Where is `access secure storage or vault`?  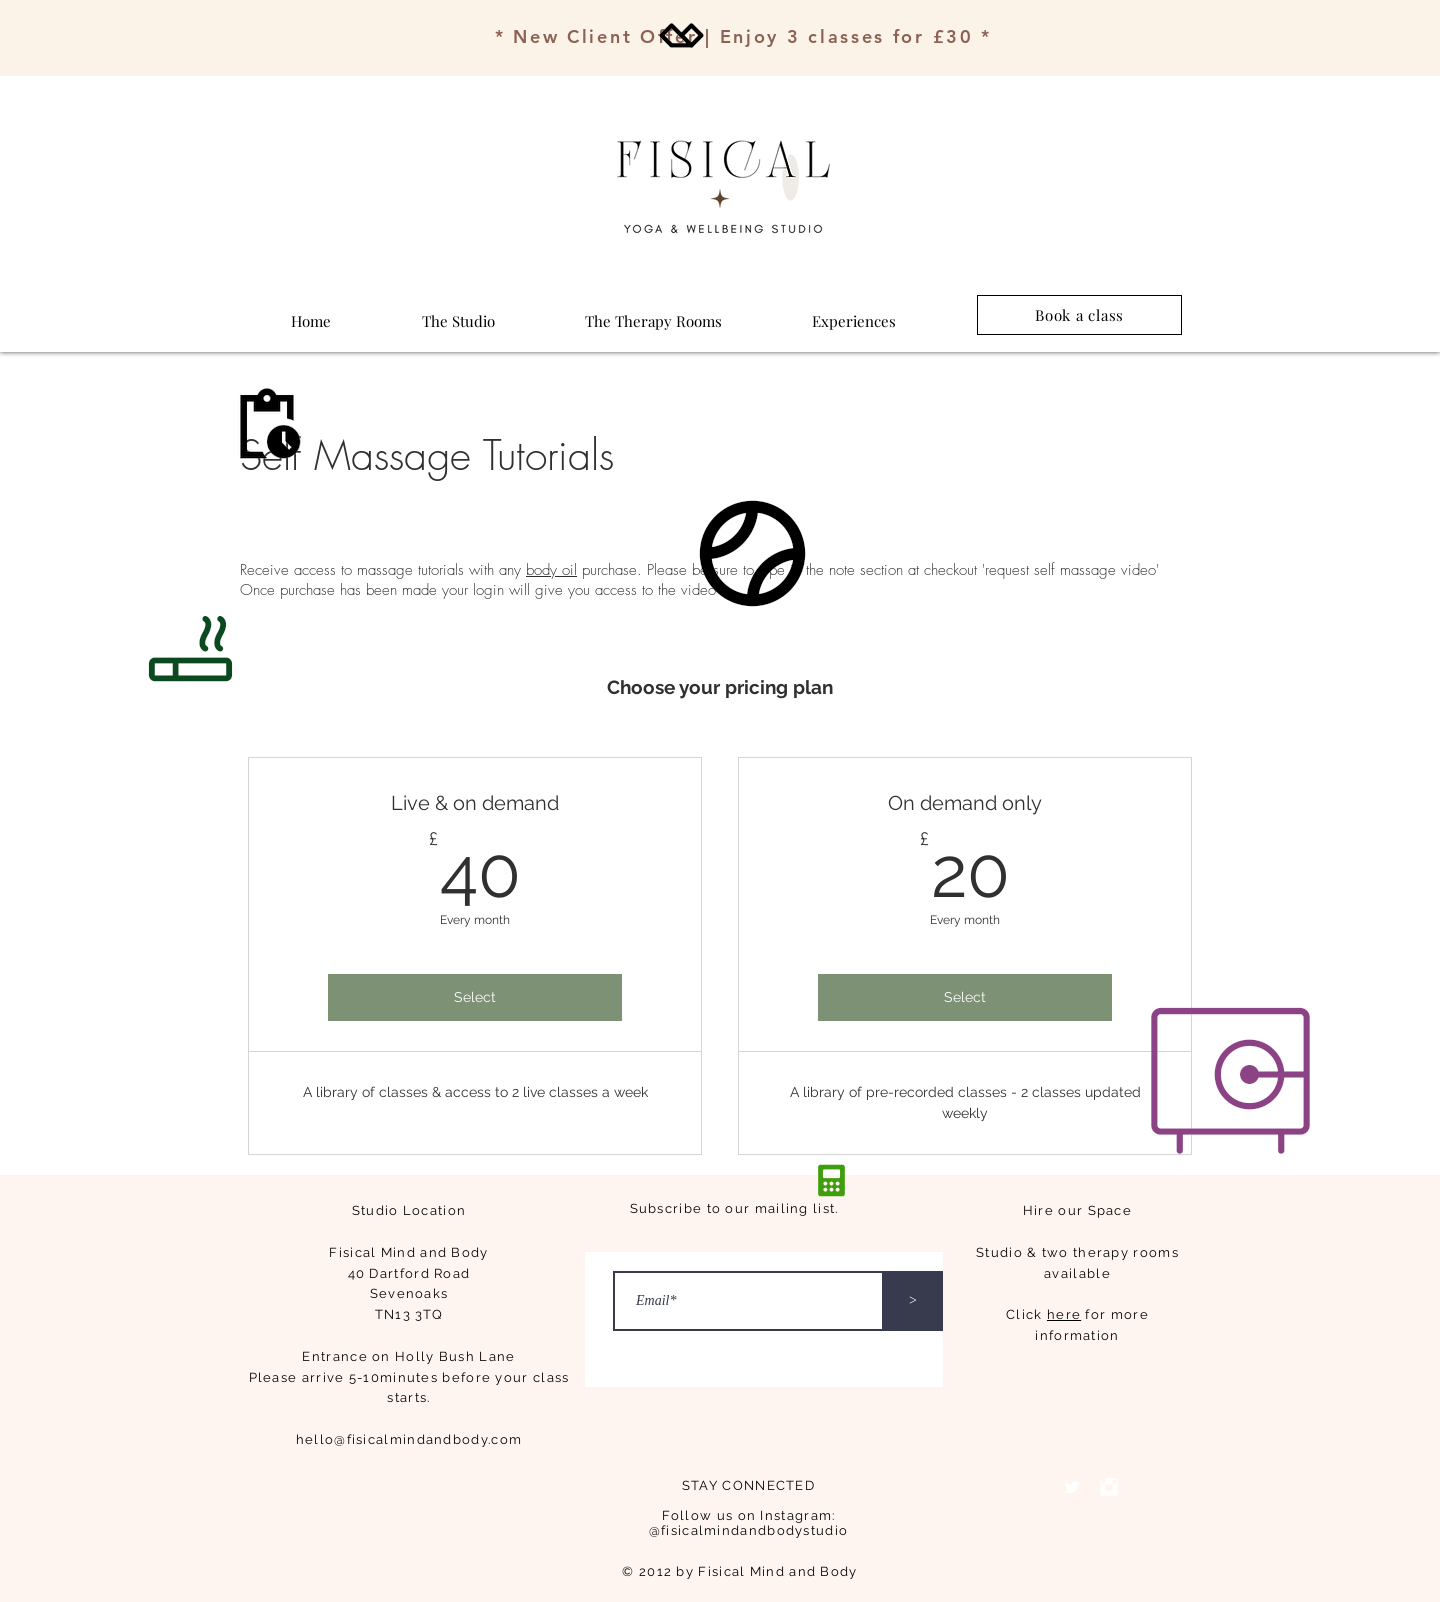 access secure storage or vault is located at coordinates (1230, 1074).